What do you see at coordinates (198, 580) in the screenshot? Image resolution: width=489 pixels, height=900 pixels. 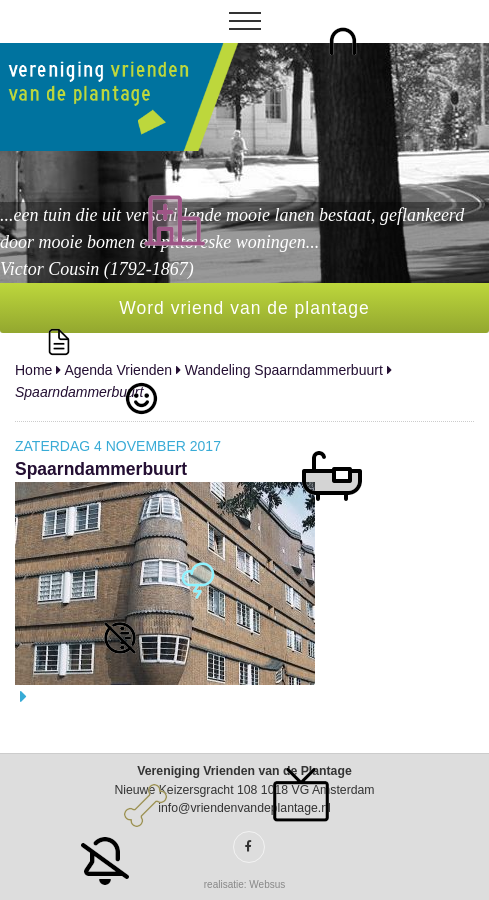 I see `indicates thunderstorm or severe weather conditions` at bounding box center [198, 580].